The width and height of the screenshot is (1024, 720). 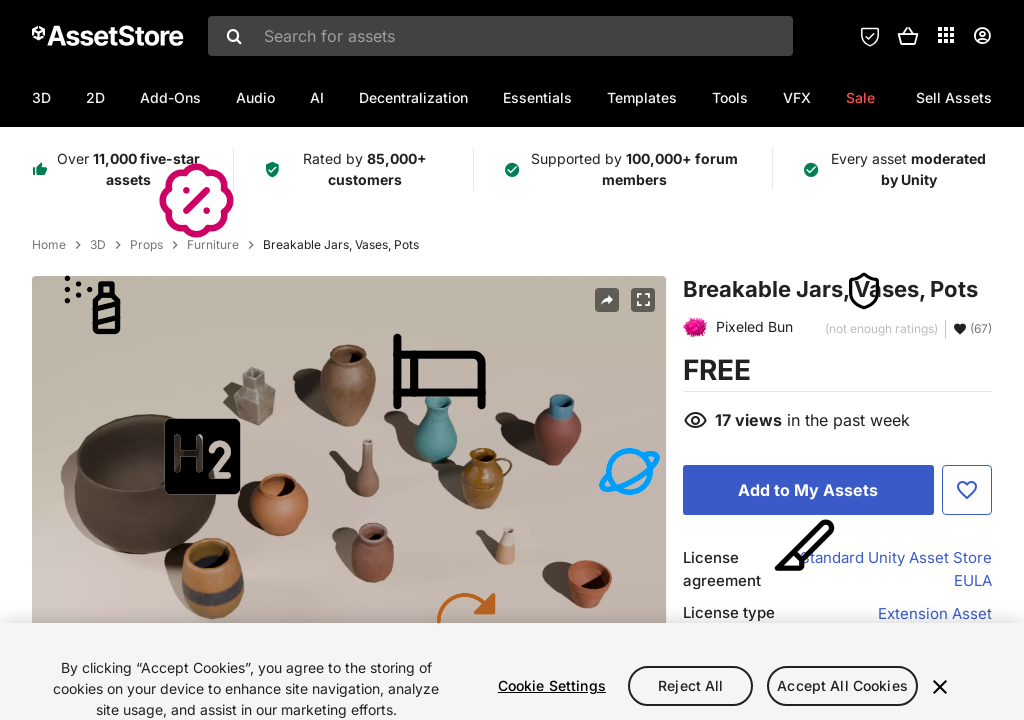 What do you see at coordinates (629, 471) in the screenshot?
I see `explore global or worldwide content` at bounding box center [629, 471].